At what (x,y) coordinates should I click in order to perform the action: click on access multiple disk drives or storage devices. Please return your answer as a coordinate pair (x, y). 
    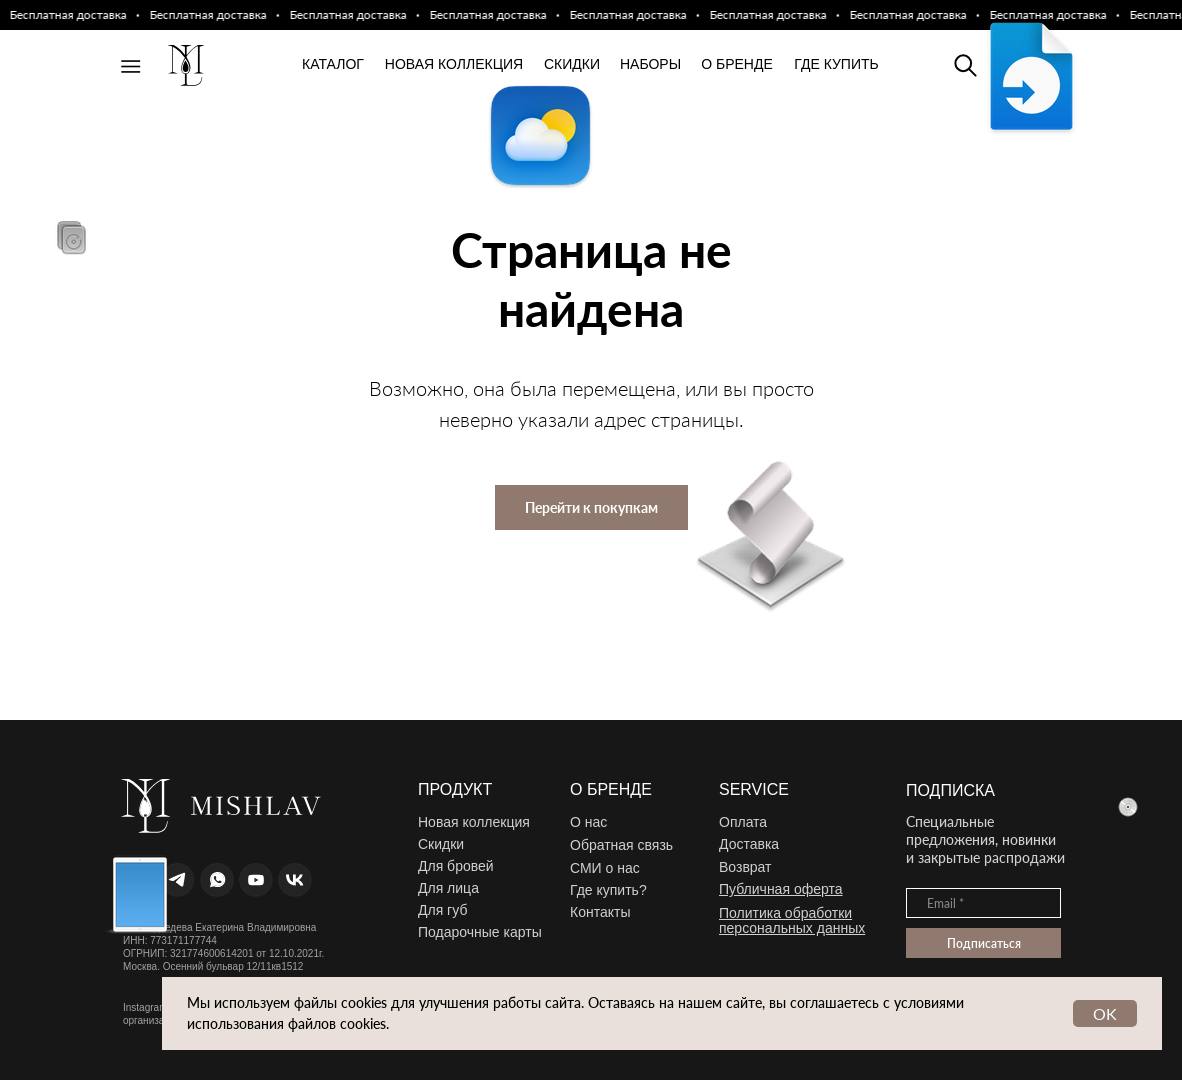
    Looking at the image, I should click on (71, 237).